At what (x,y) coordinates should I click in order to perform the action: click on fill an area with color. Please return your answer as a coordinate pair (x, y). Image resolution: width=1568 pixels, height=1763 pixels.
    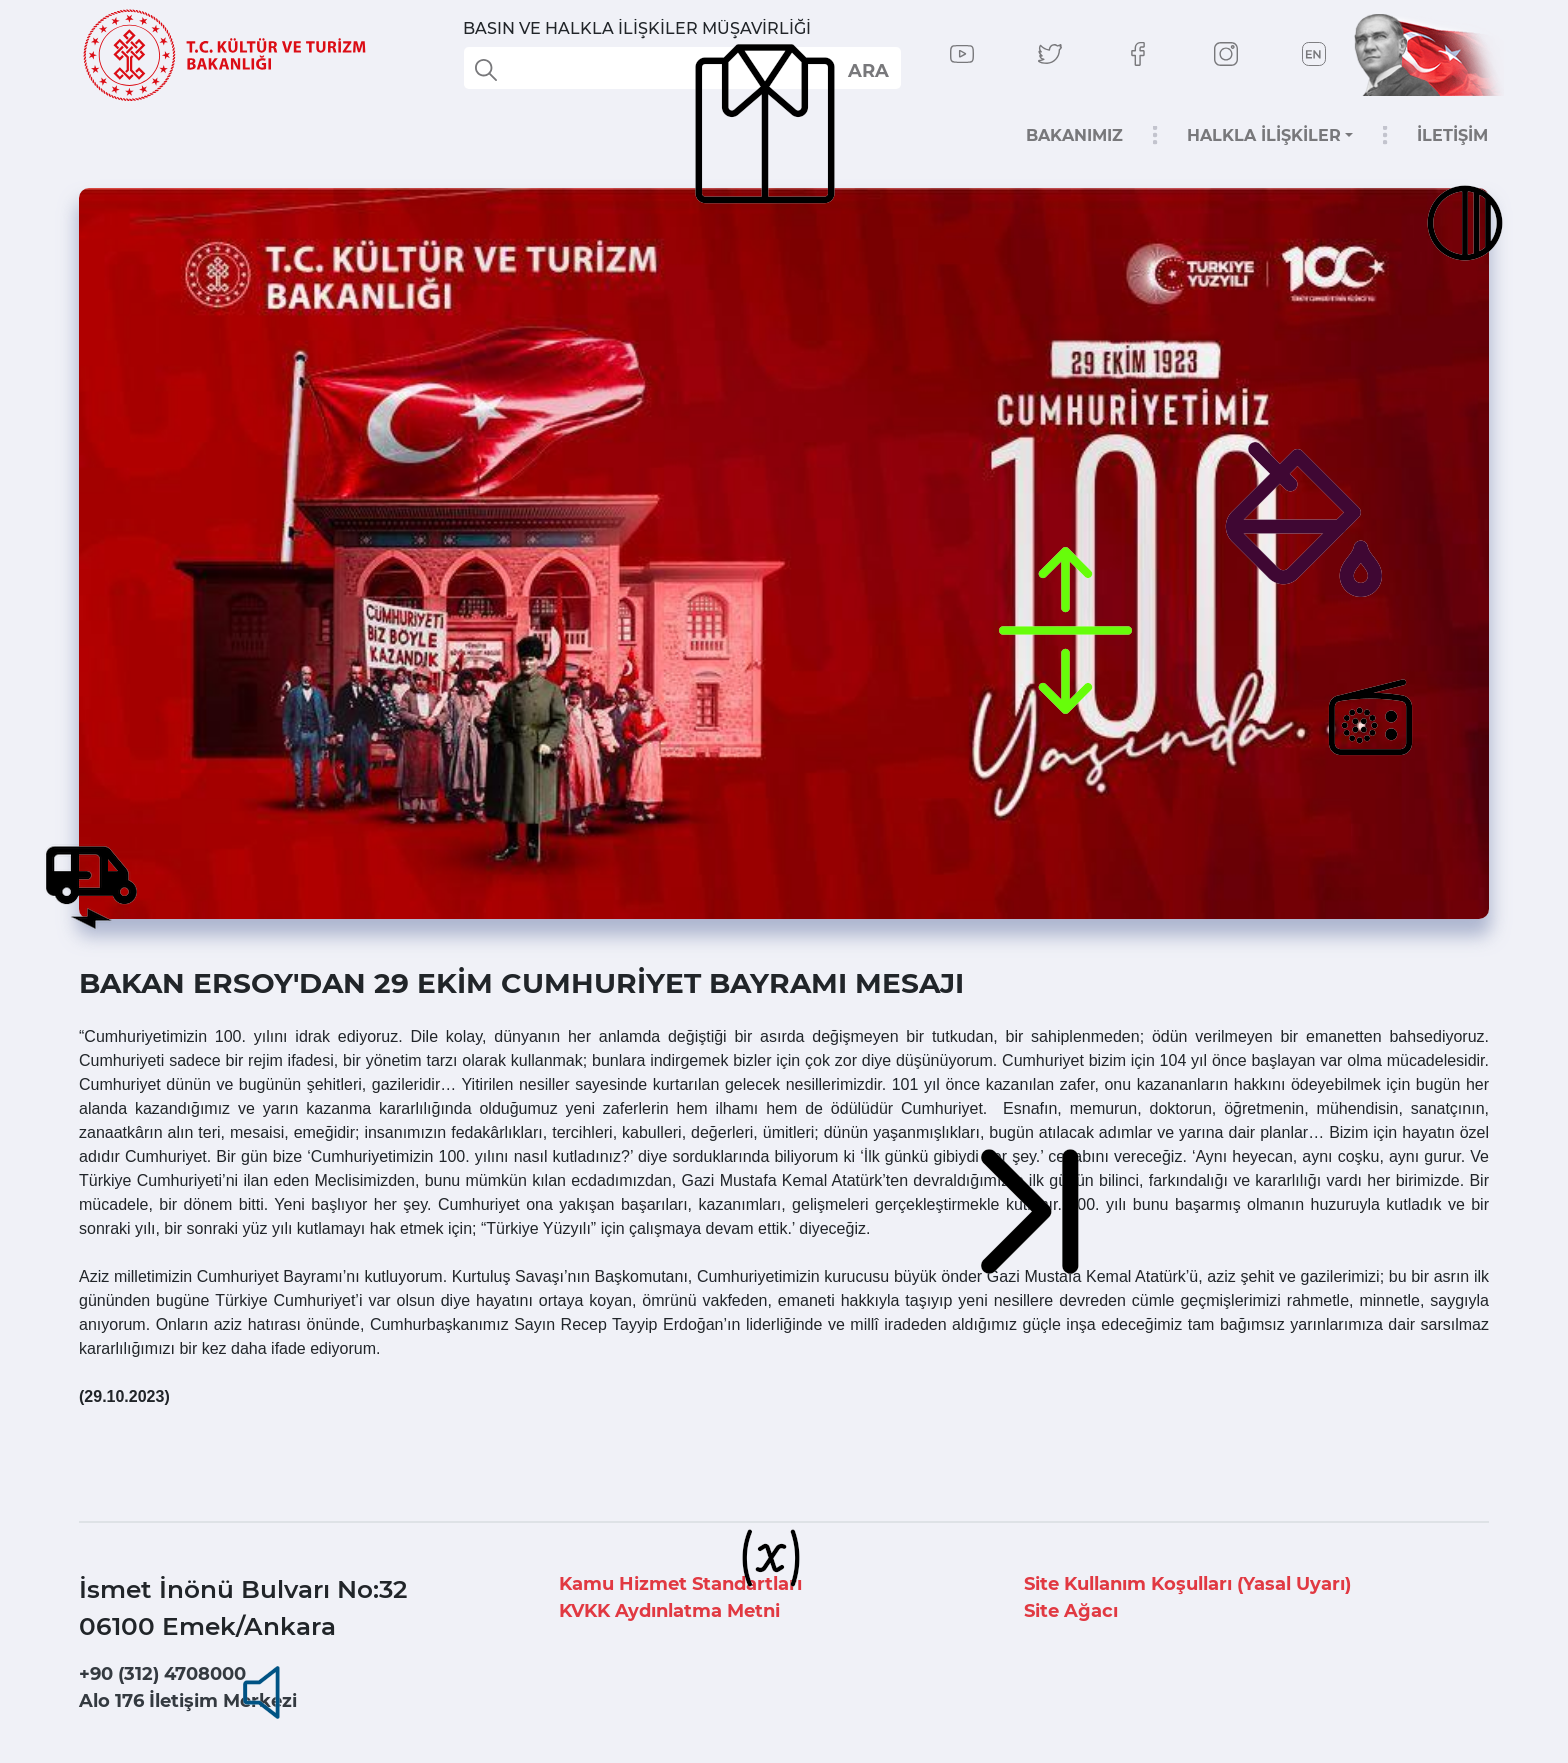
    Looking at the image, I should click on (1304, 519).